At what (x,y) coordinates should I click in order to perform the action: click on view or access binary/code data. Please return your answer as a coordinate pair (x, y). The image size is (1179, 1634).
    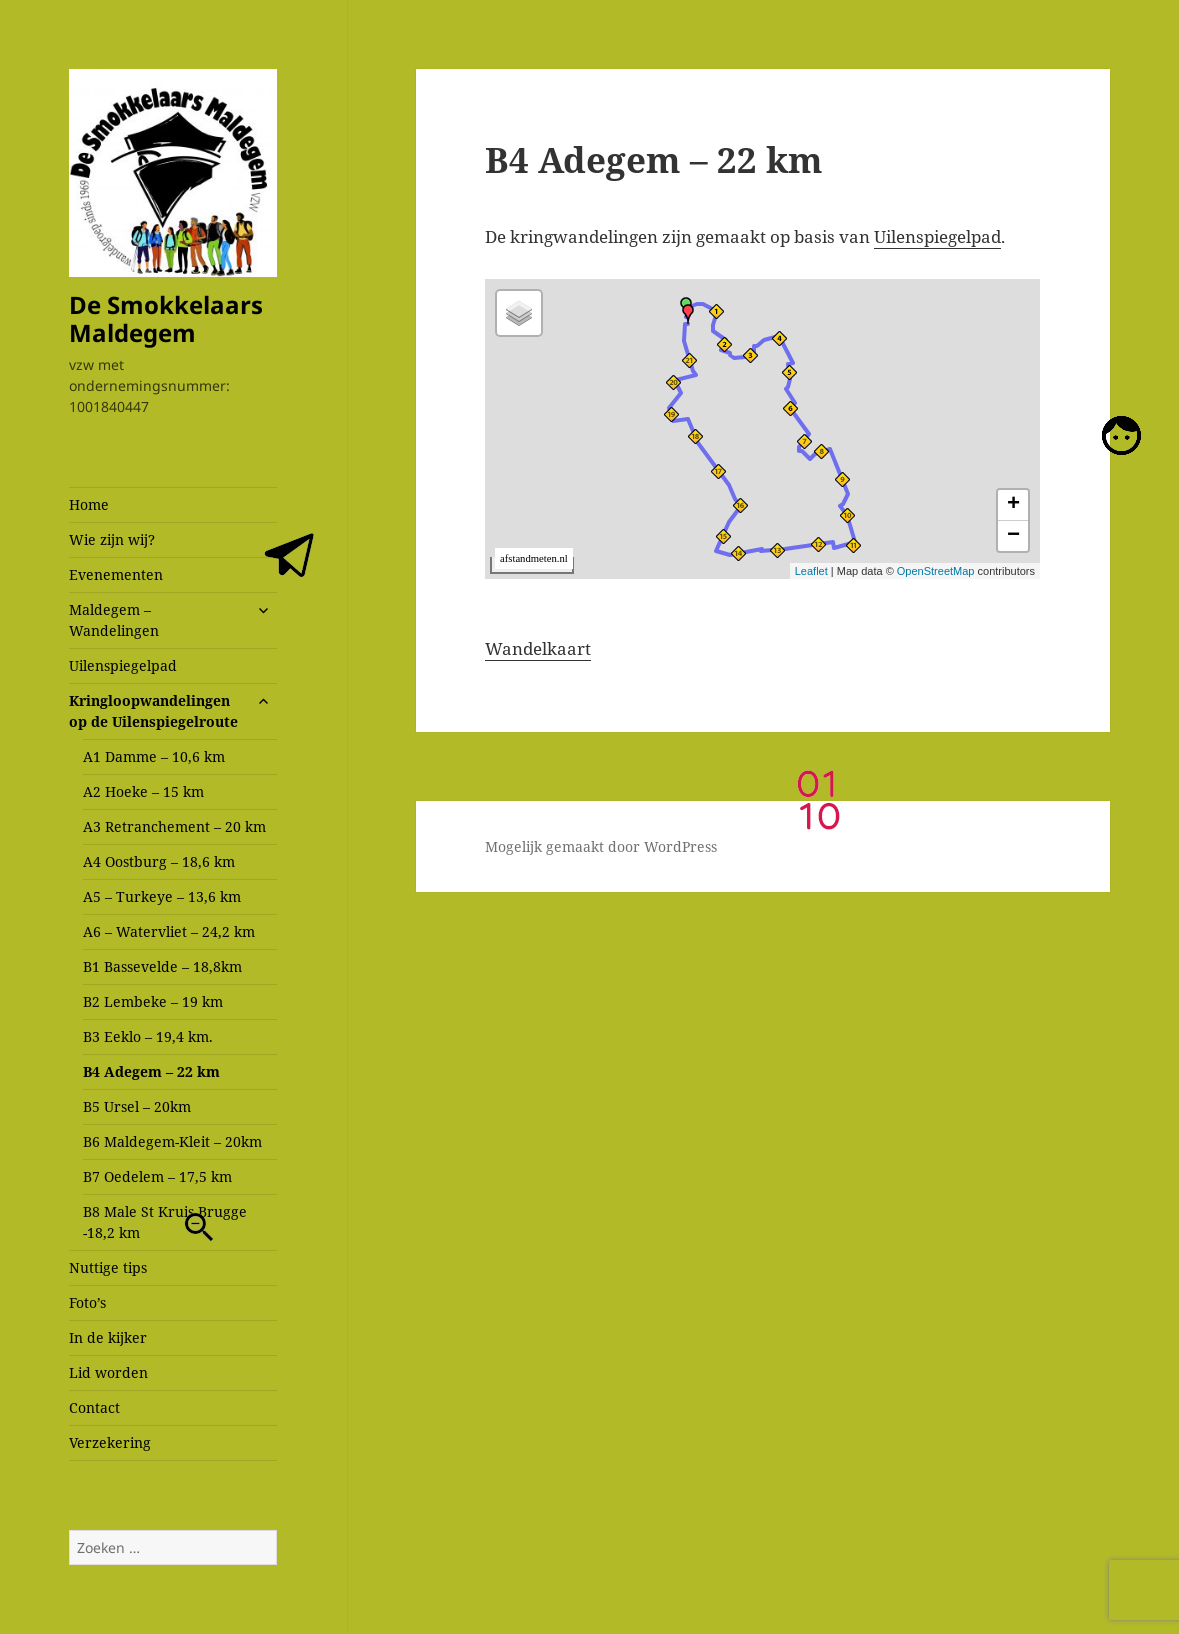
    Looking at the image, I should click on (818, 800).